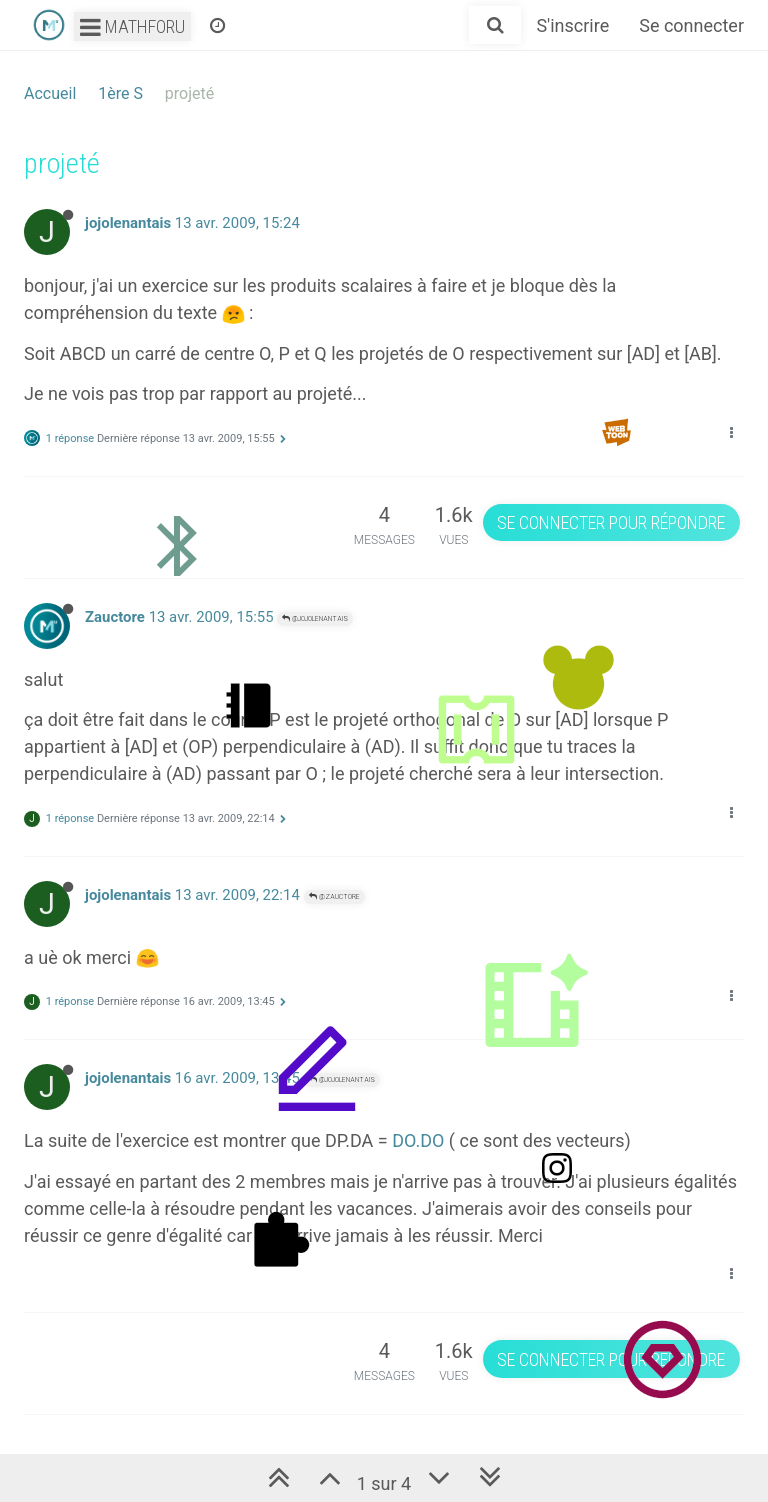 This screenshot has width=768, height=1502. I want to click on toggle bluetooth connectivity, so click(177, 546).